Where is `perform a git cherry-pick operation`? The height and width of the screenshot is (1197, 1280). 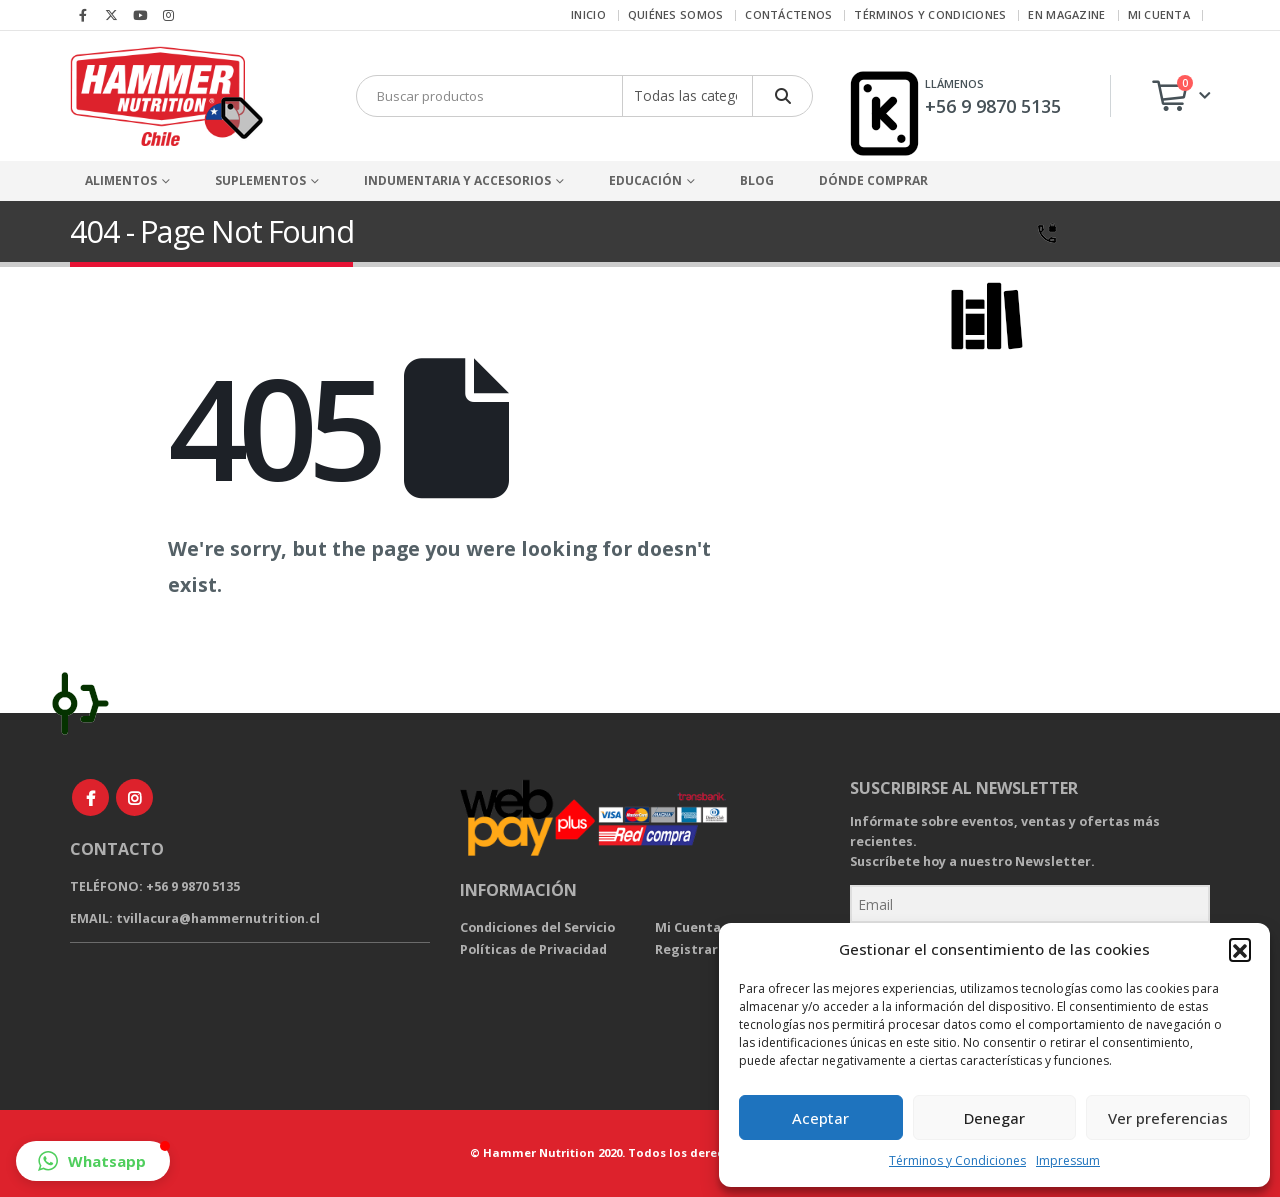
perform a git cherry-pick operation is located at coordinates (80, 703).